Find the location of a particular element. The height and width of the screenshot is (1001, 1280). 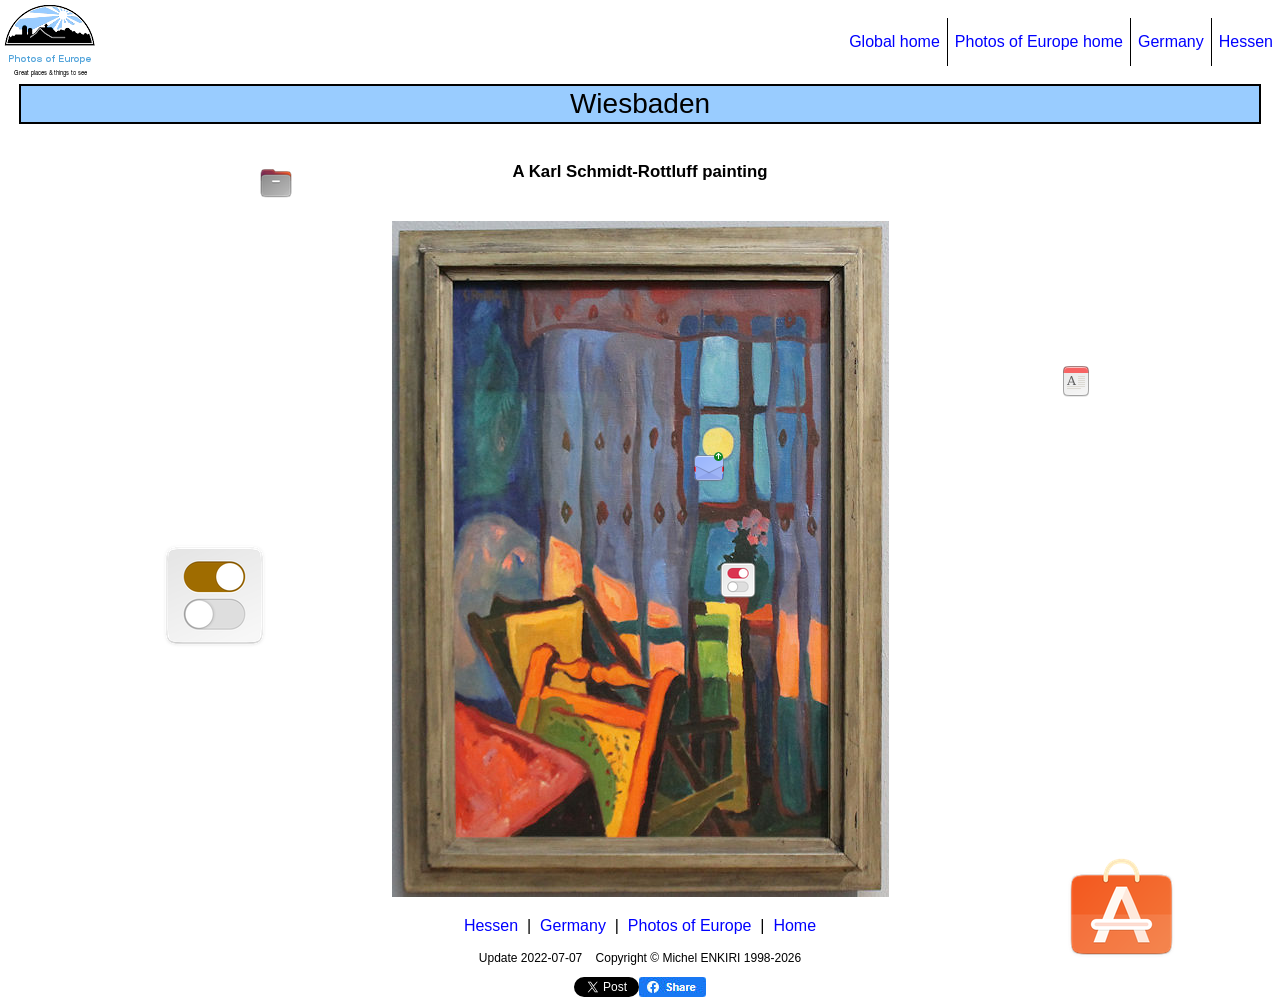

open the file manager application is located at coordinates (276, 183).